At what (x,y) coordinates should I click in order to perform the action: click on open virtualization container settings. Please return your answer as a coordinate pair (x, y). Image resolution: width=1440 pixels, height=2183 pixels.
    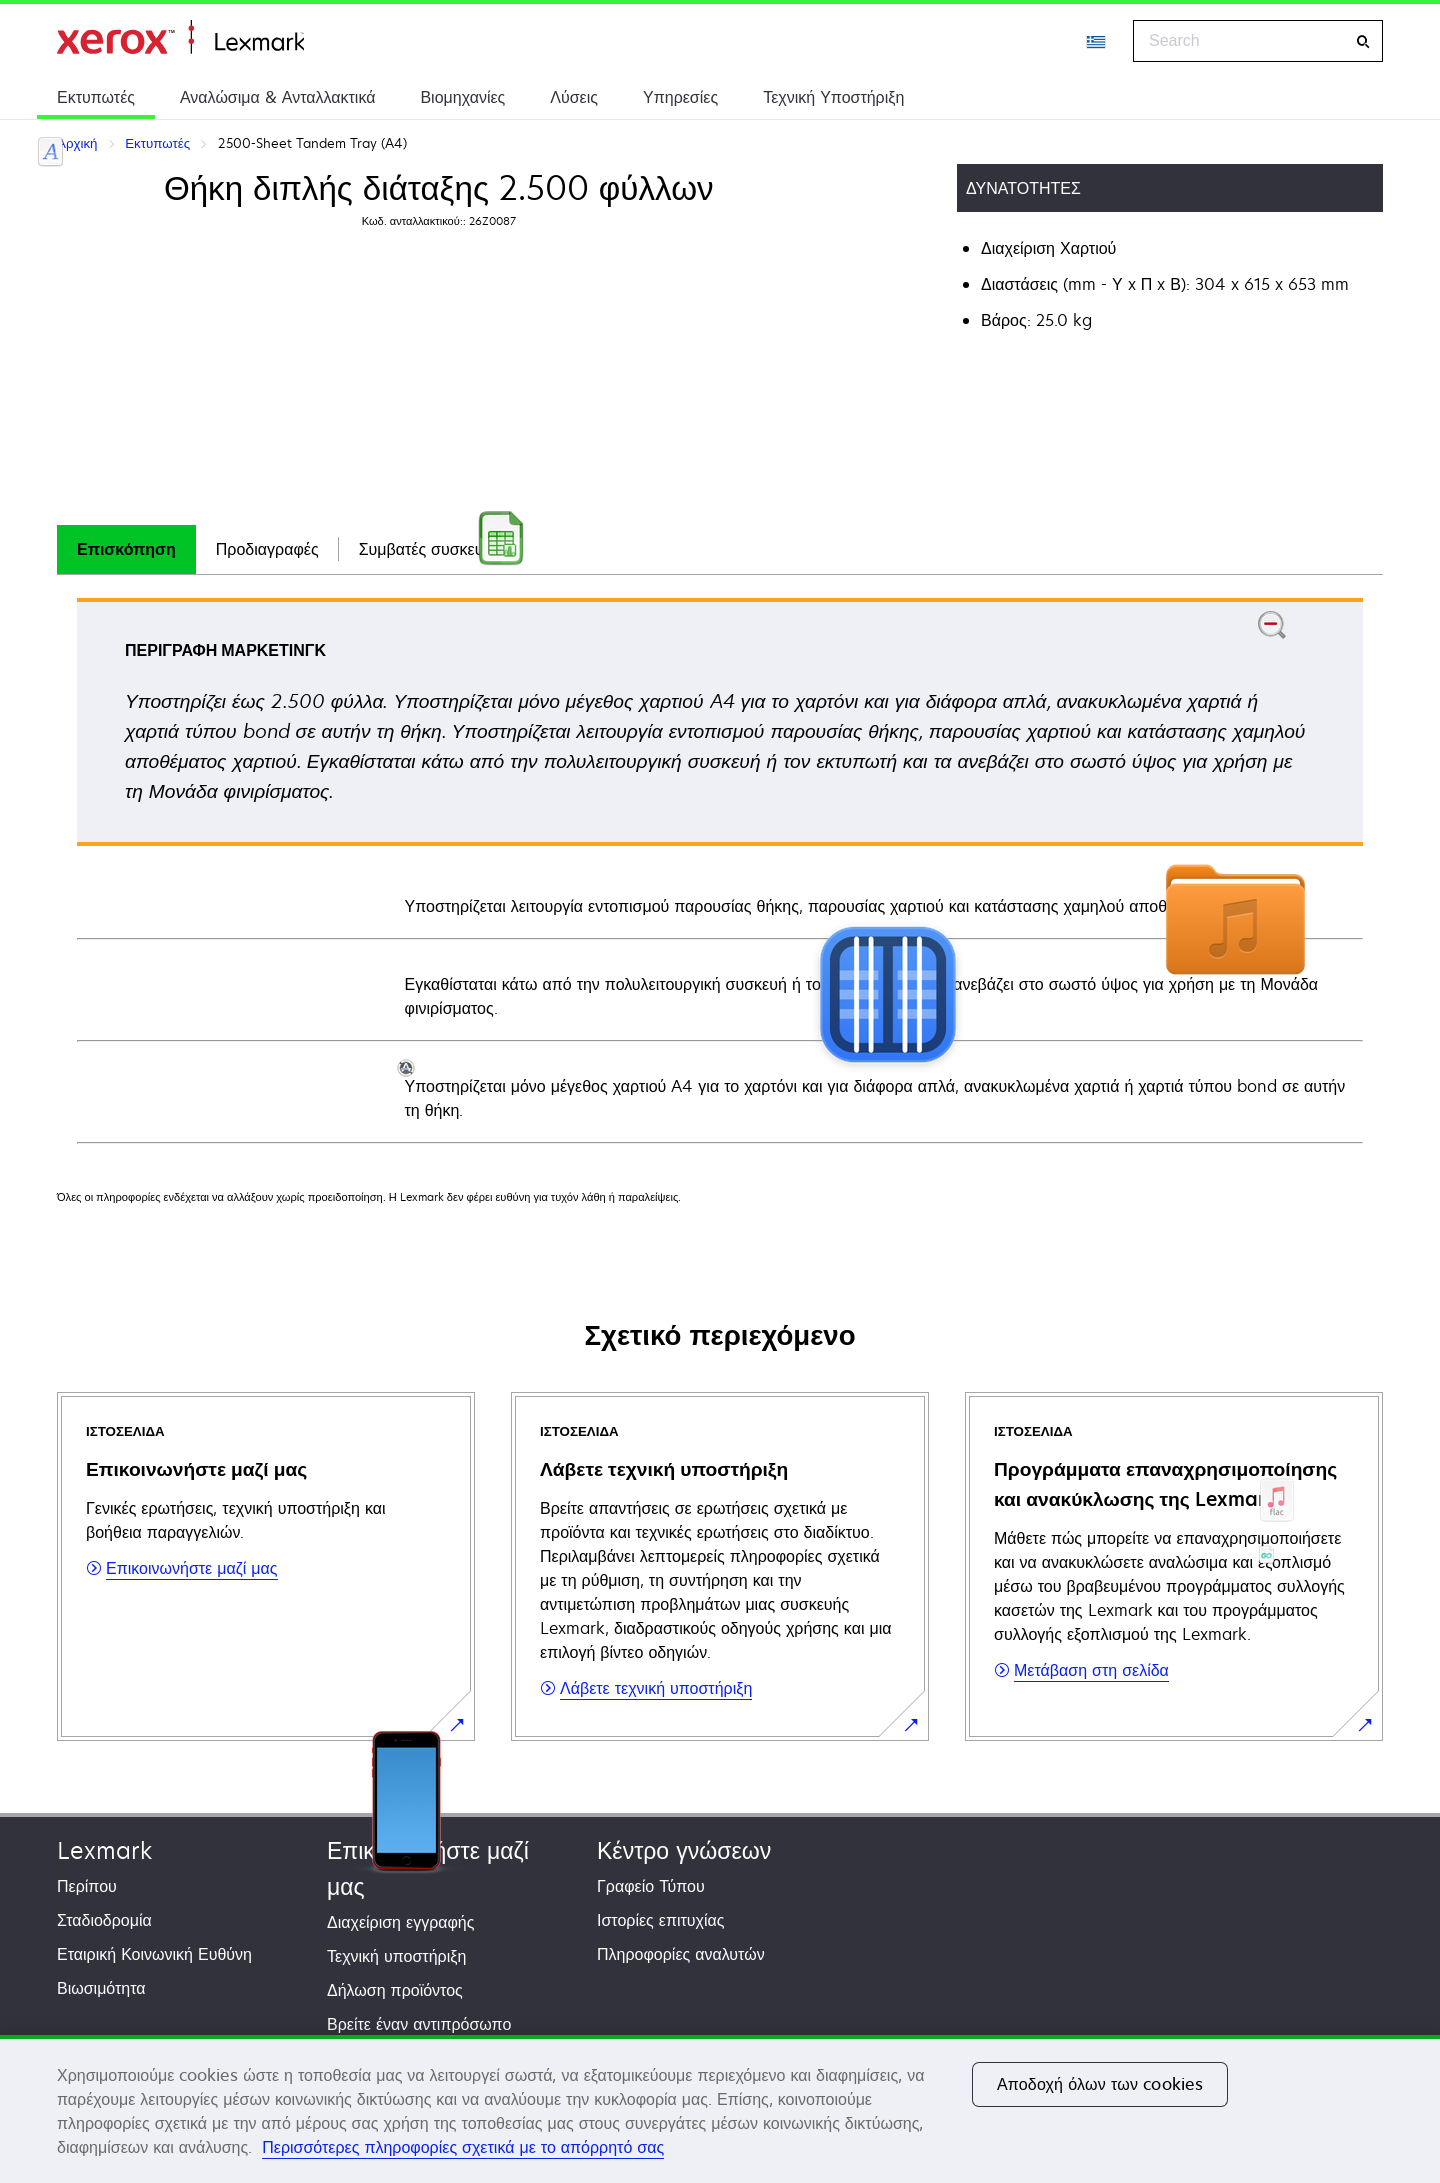
    Looking at the image, I should click on (888, 997).